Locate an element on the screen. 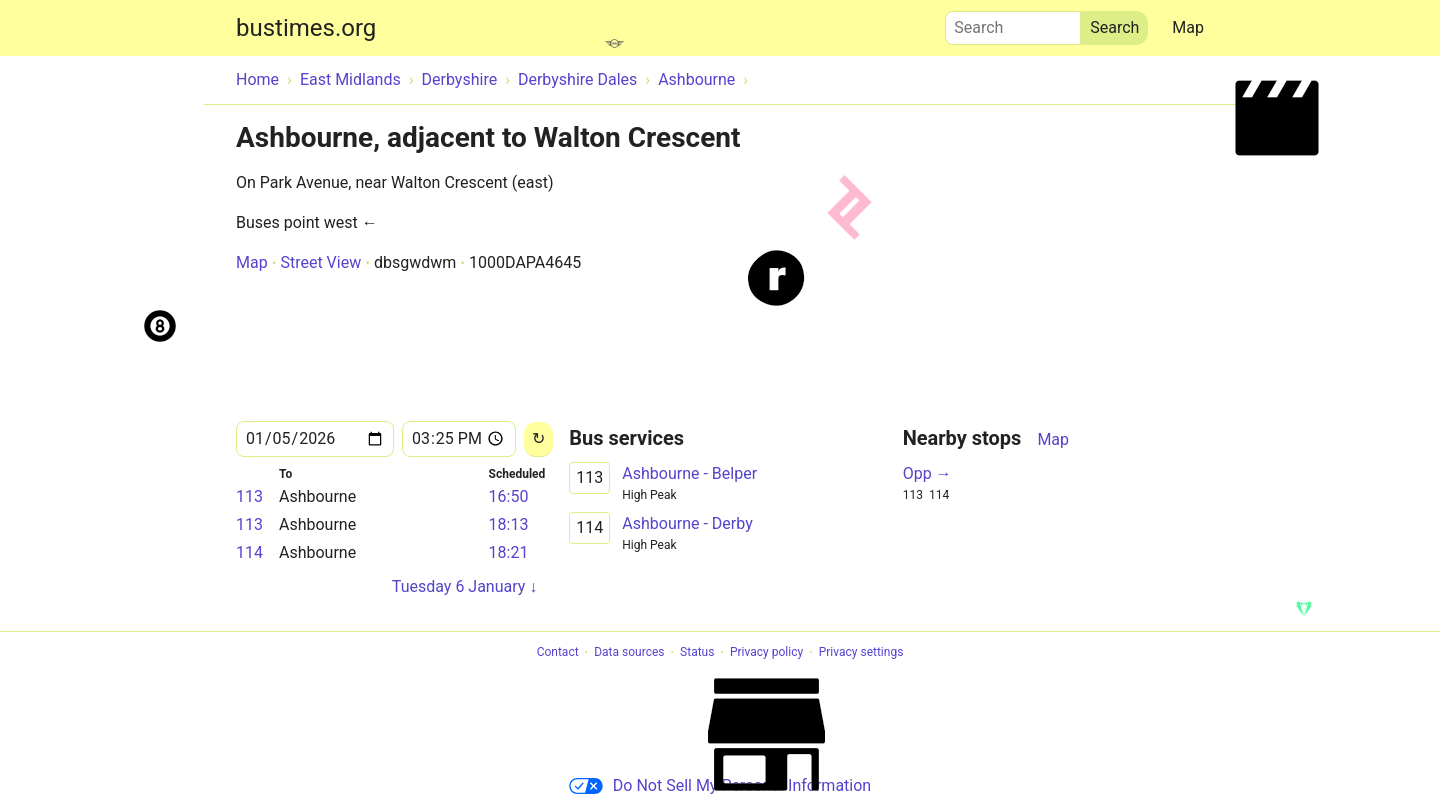  visit toptal website or platform is located at coordinates (849, 207).